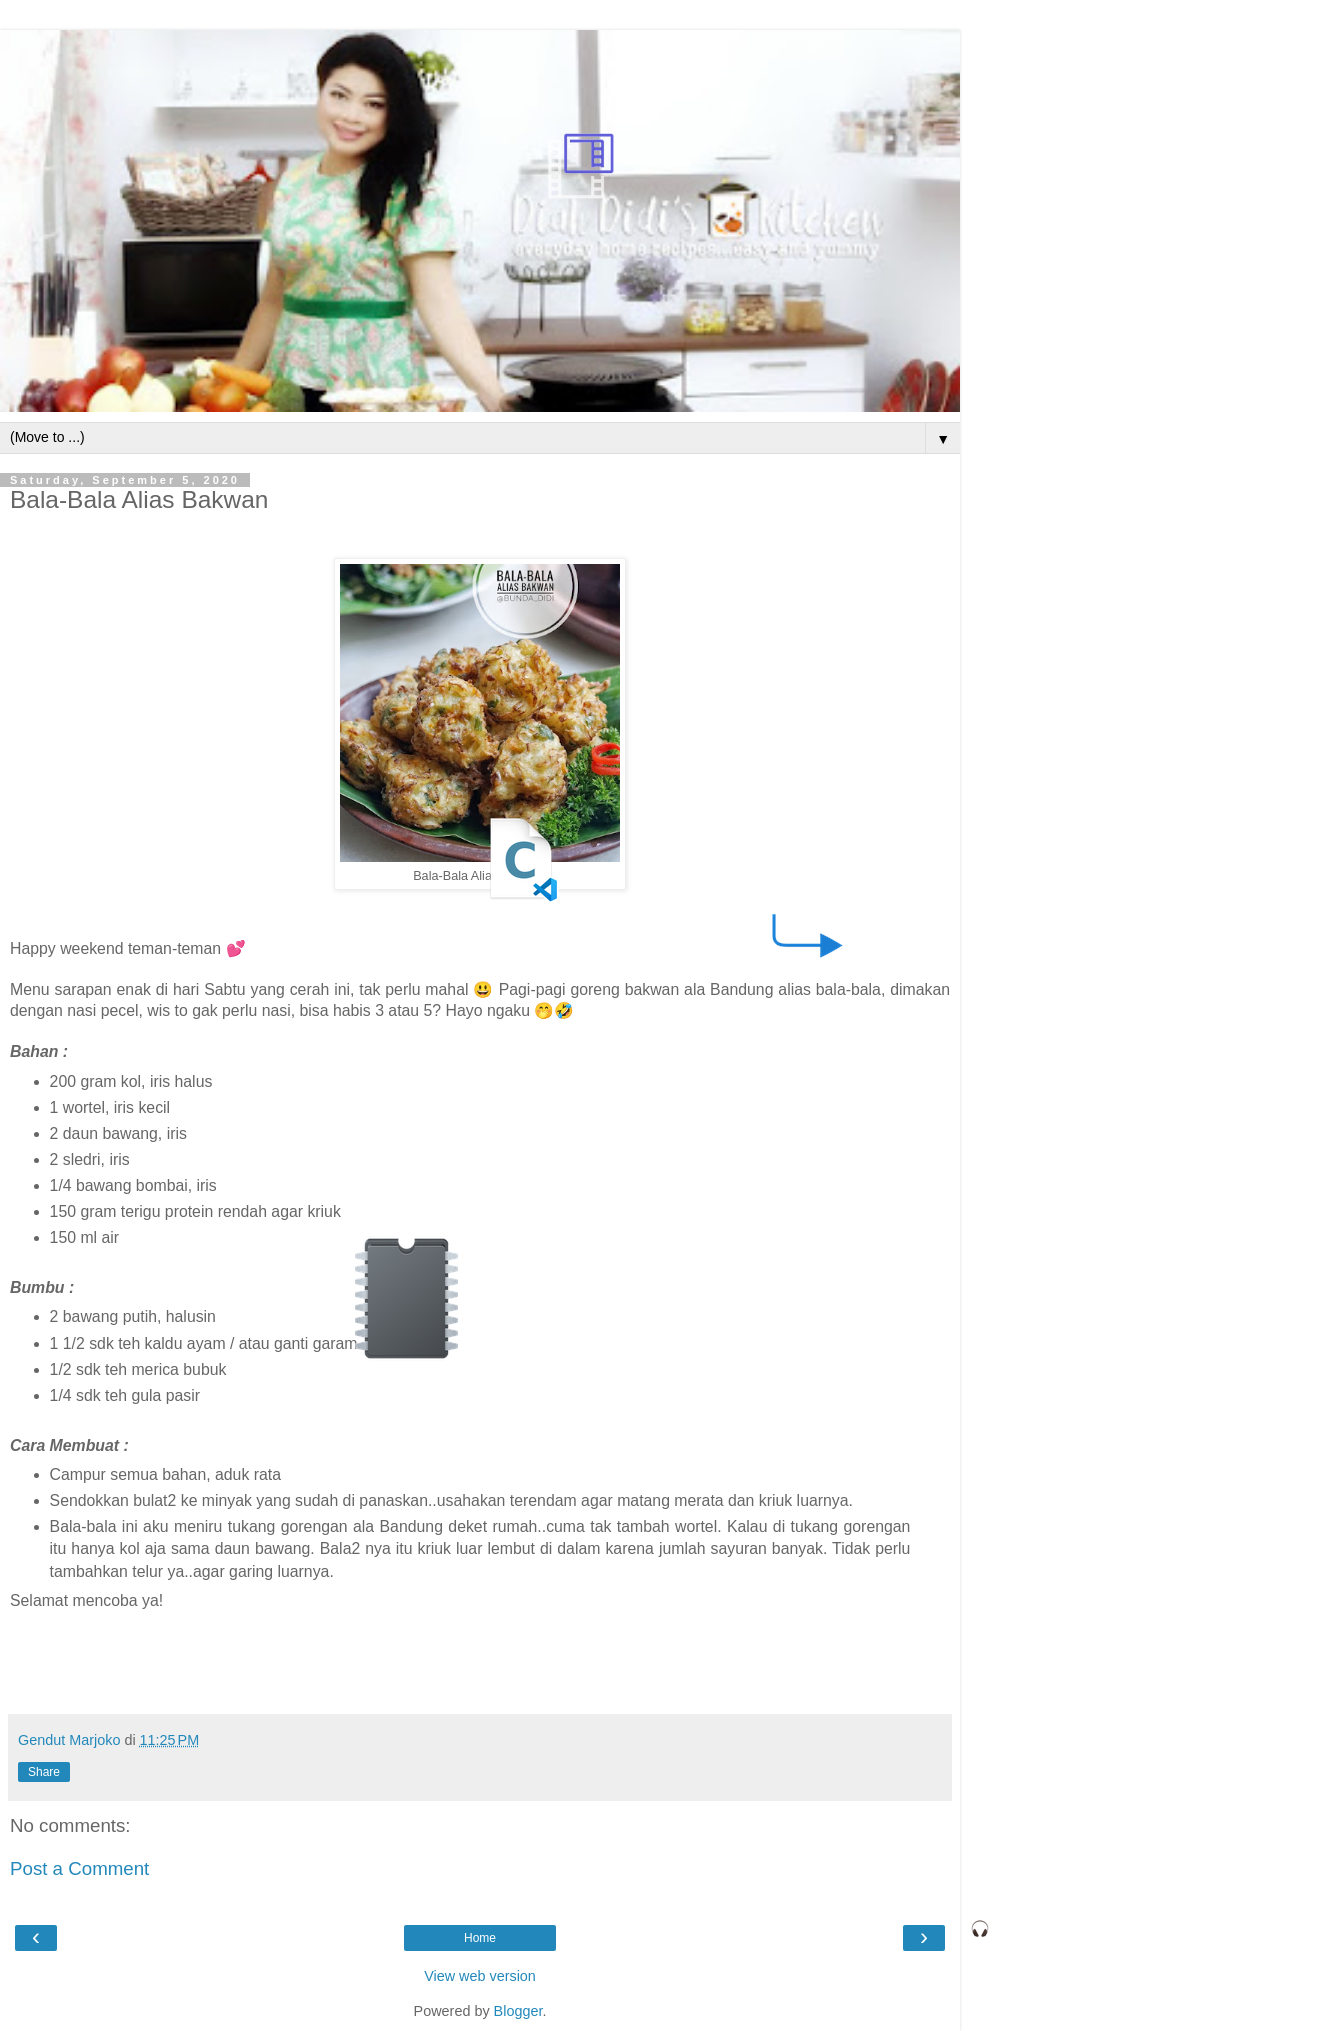 This screenshot has width=1324, height=2031. I want to click on connect bluetooth headphones, so click(980, 1929).